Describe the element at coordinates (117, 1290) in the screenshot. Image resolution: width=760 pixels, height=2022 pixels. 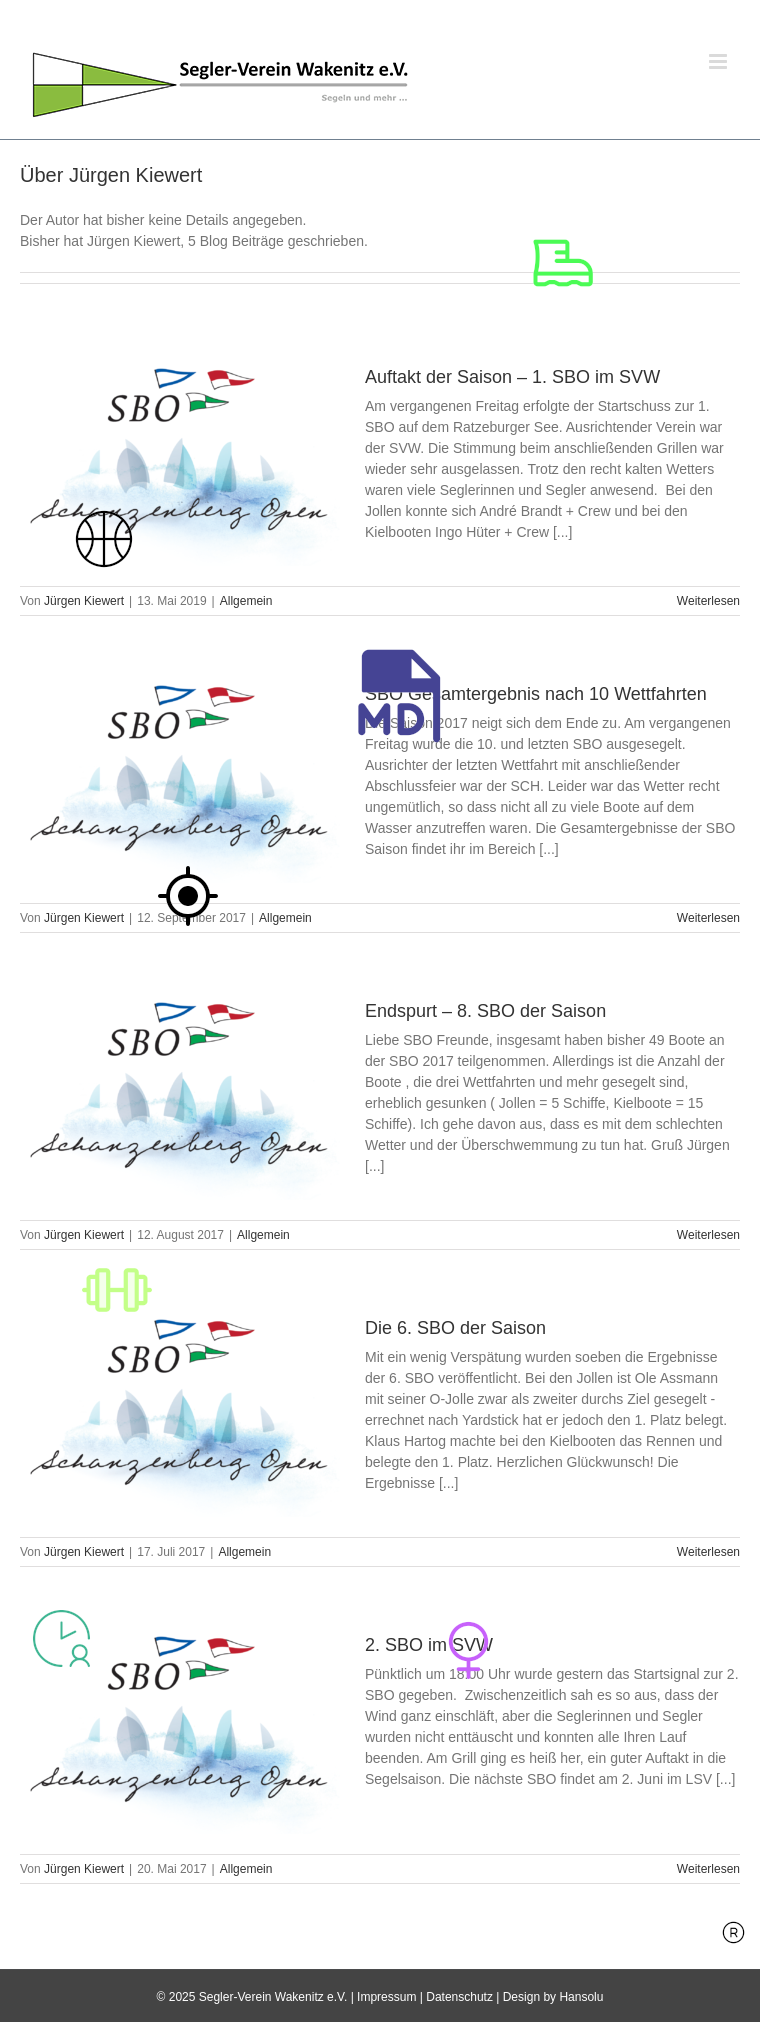
I see `access workout or fitness features` at that location.